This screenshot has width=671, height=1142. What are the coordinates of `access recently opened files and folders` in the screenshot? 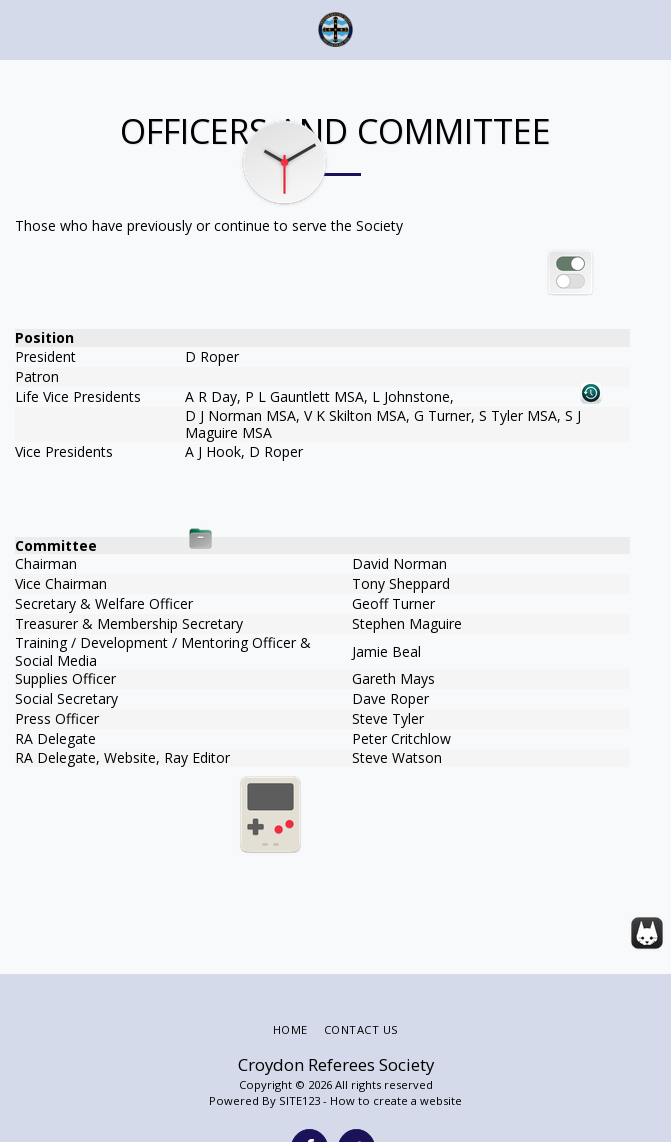 It's located at (284, 162).